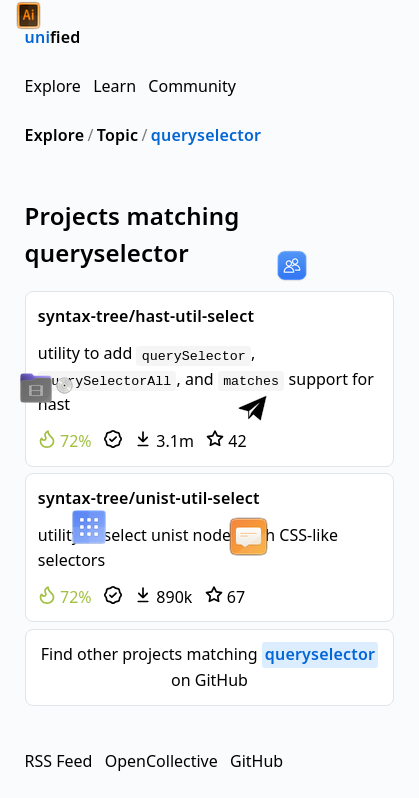 The height and width of the screenshot is (798, 419). What do you see at coordinates (248, 536) in the screenshot?
I see `open the messaging app` at bounding box center [248, 536].